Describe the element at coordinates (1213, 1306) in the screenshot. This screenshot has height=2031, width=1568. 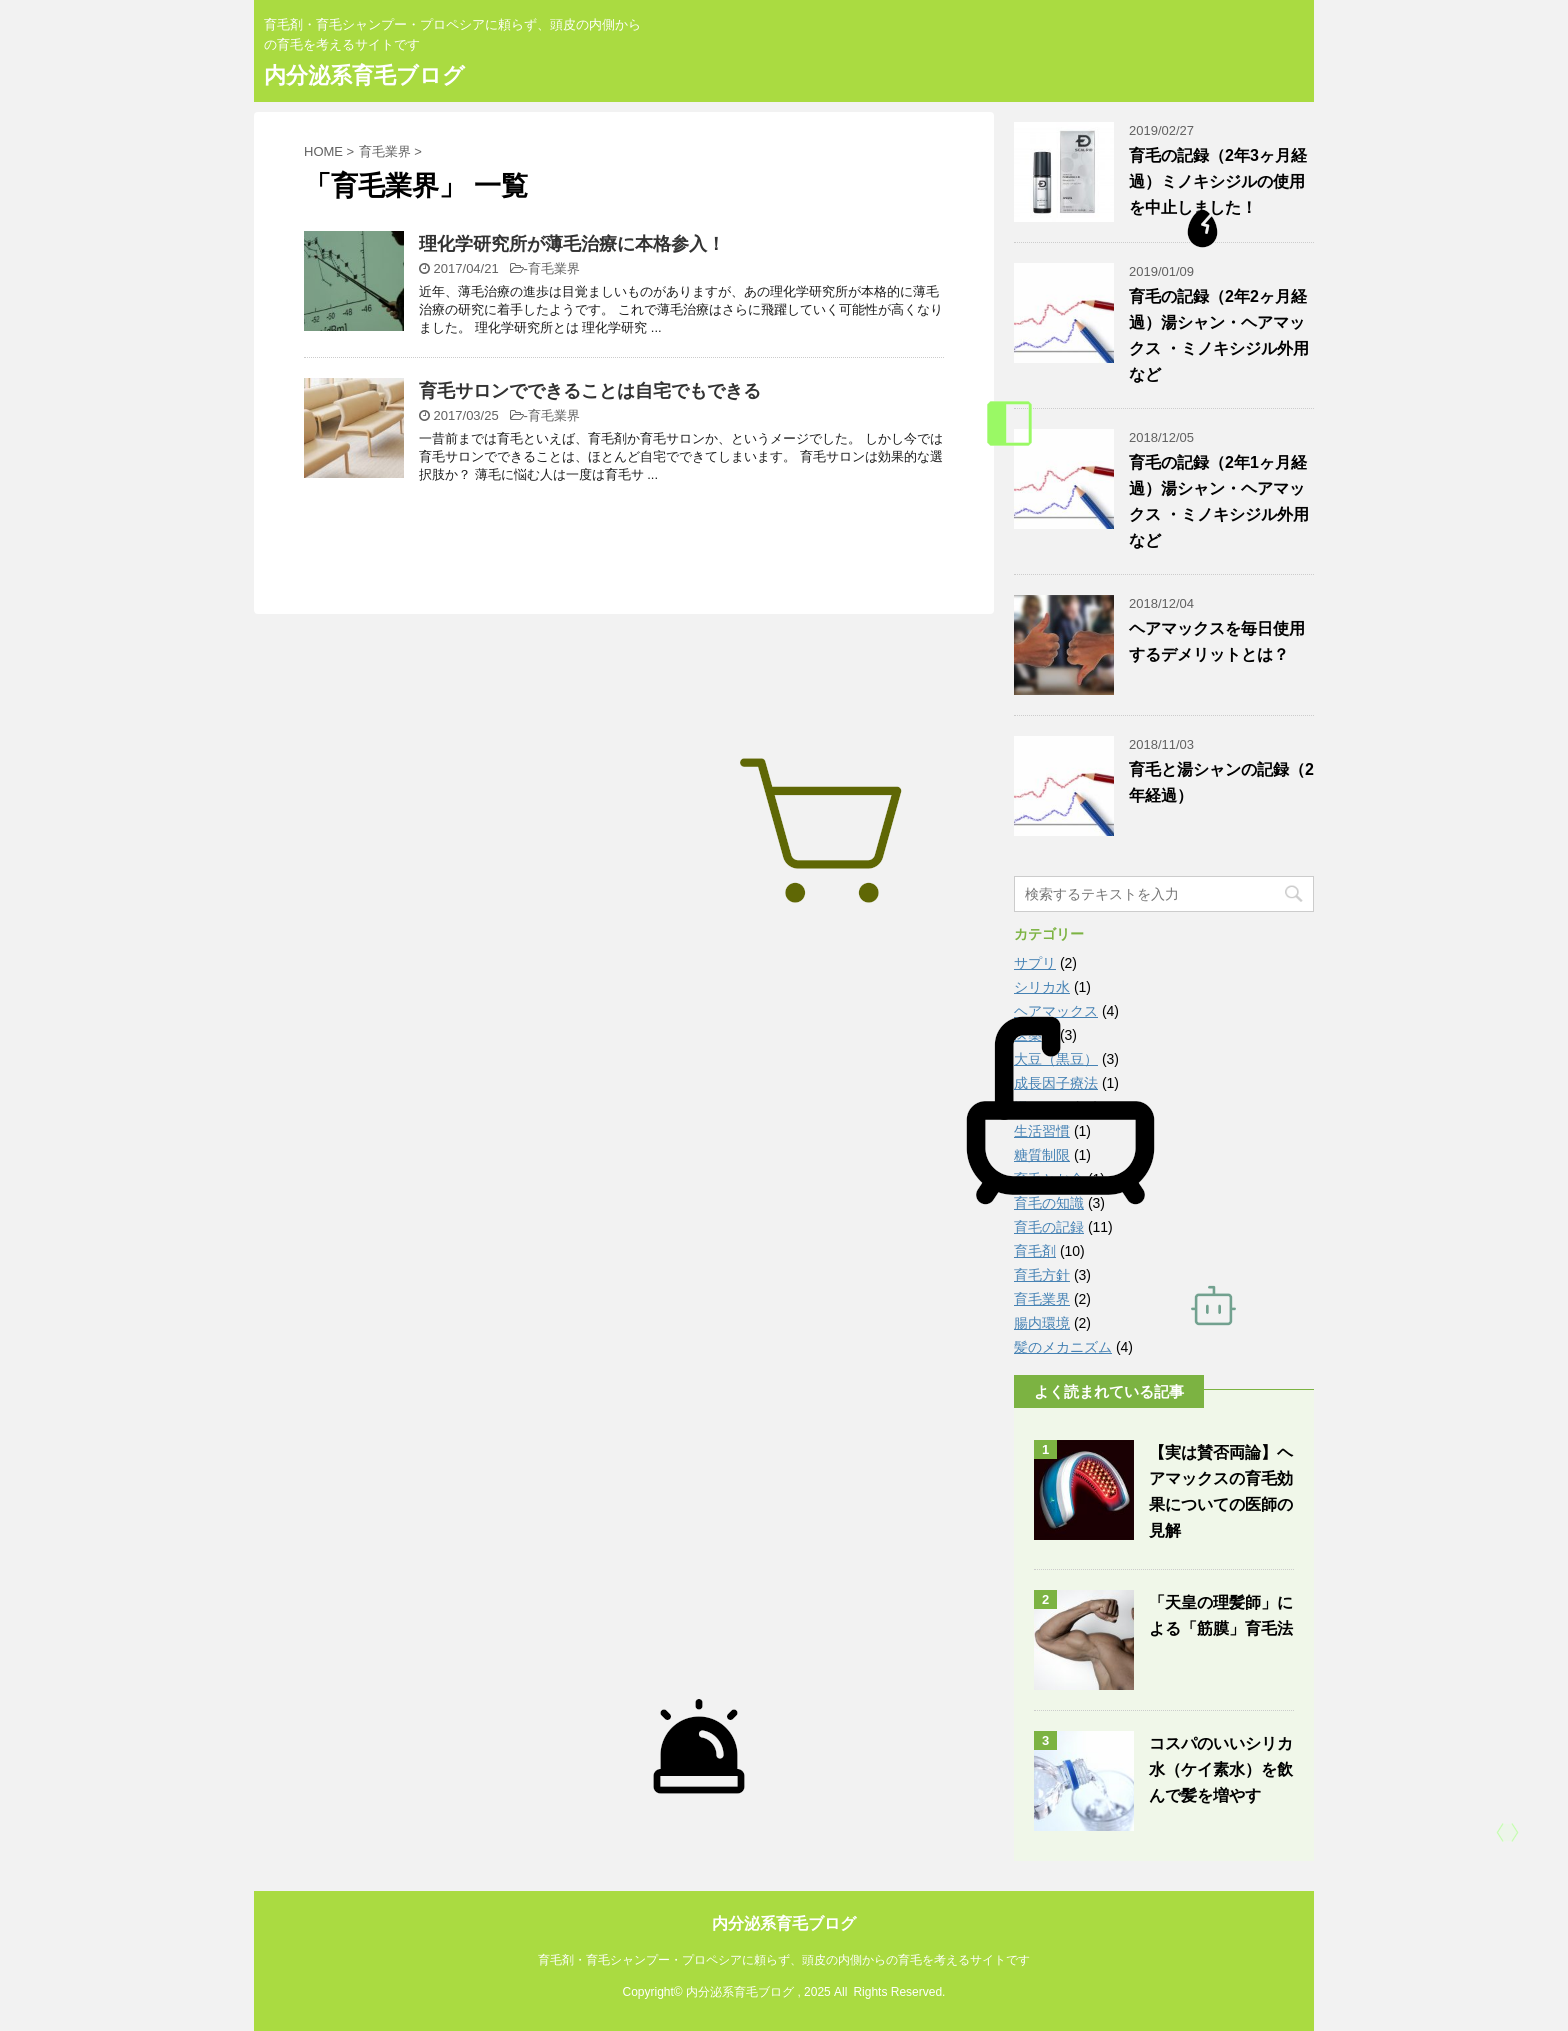
I see `view dependabot alerts and automated dependency updates` at that location.